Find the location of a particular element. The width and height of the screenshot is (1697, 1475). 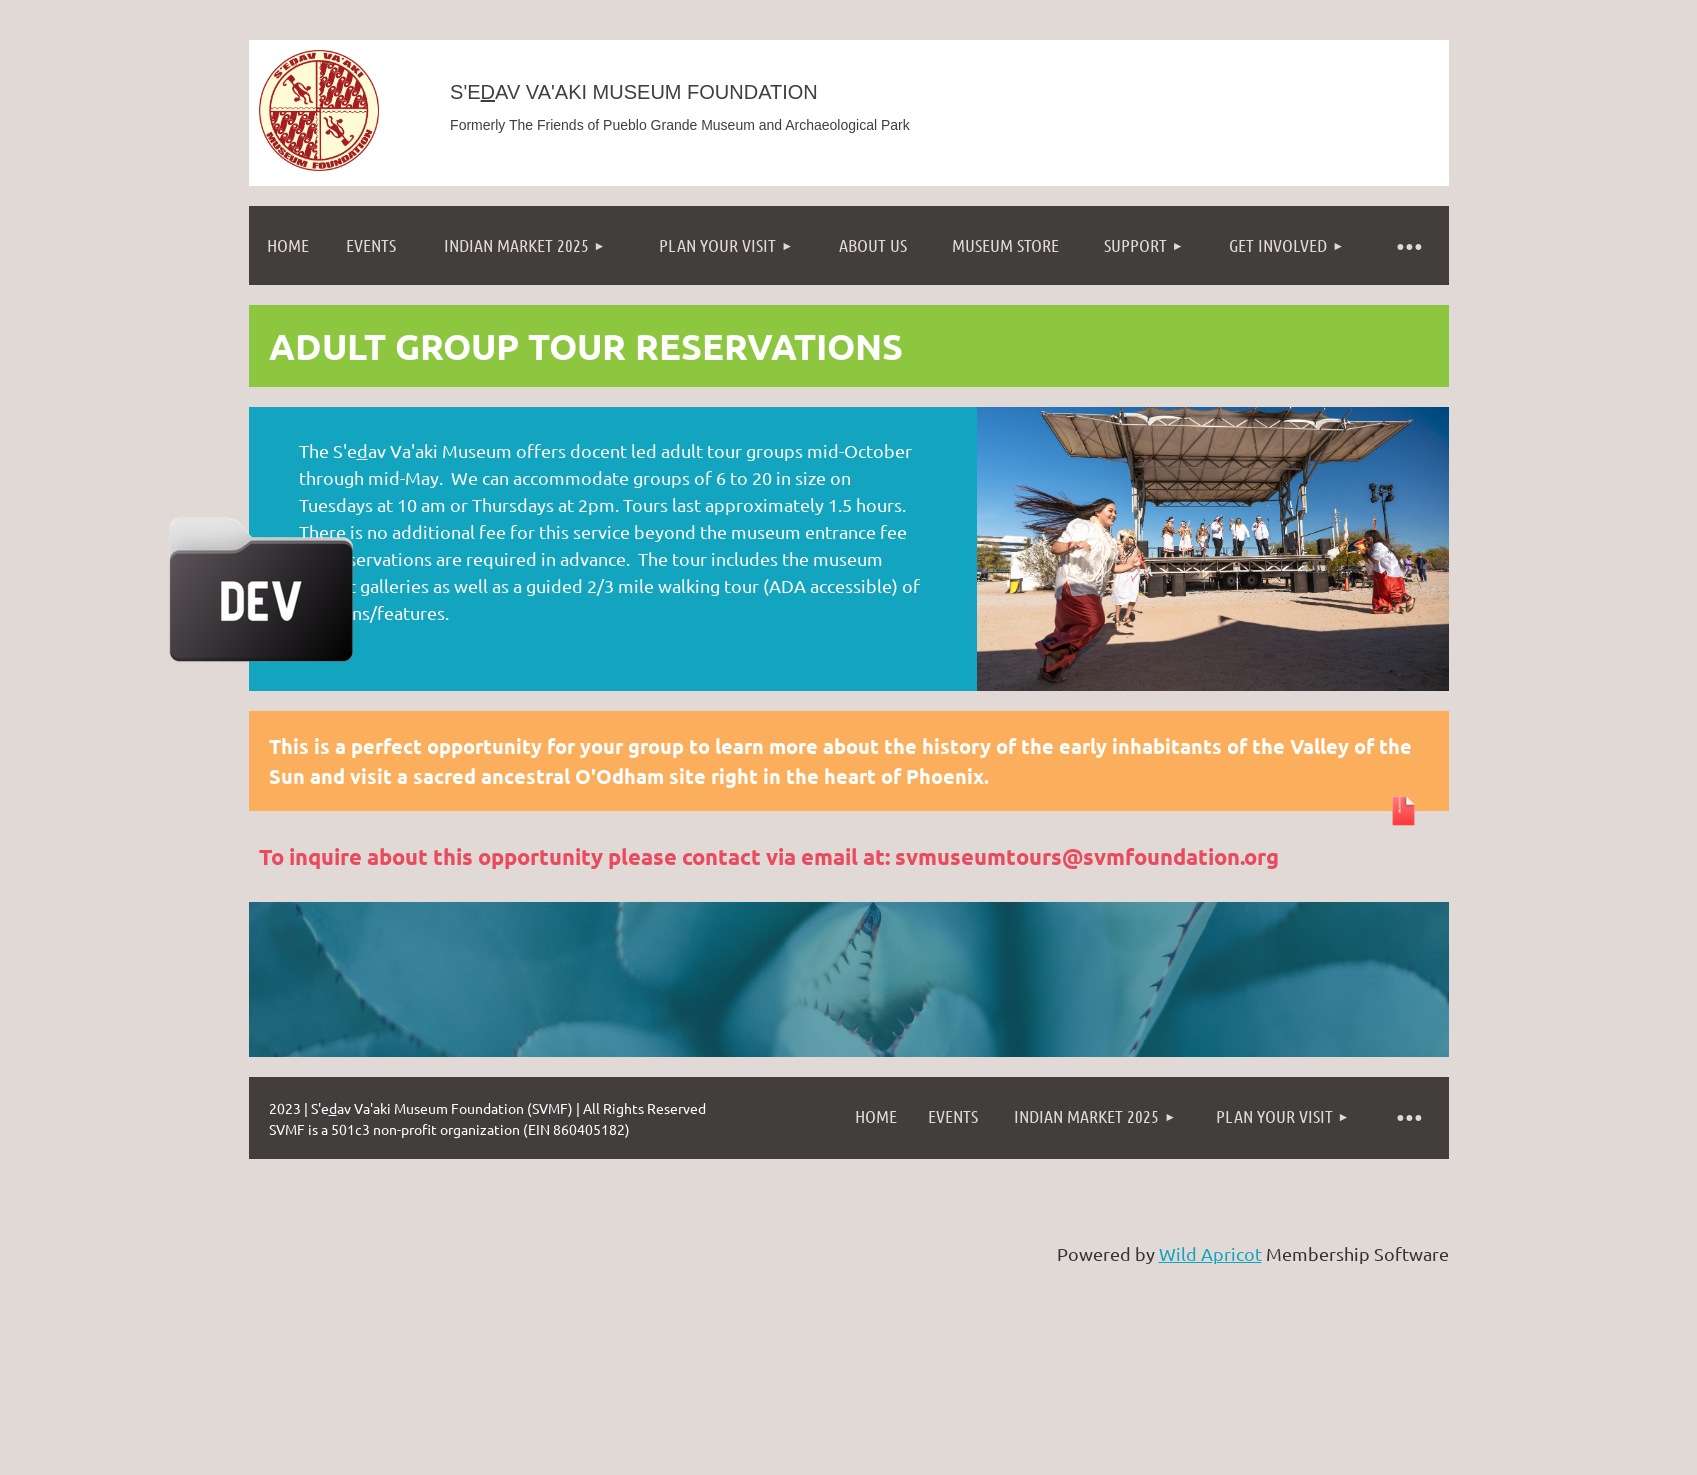

an lzop compressed archive file is located at coordinates (1403, 811).